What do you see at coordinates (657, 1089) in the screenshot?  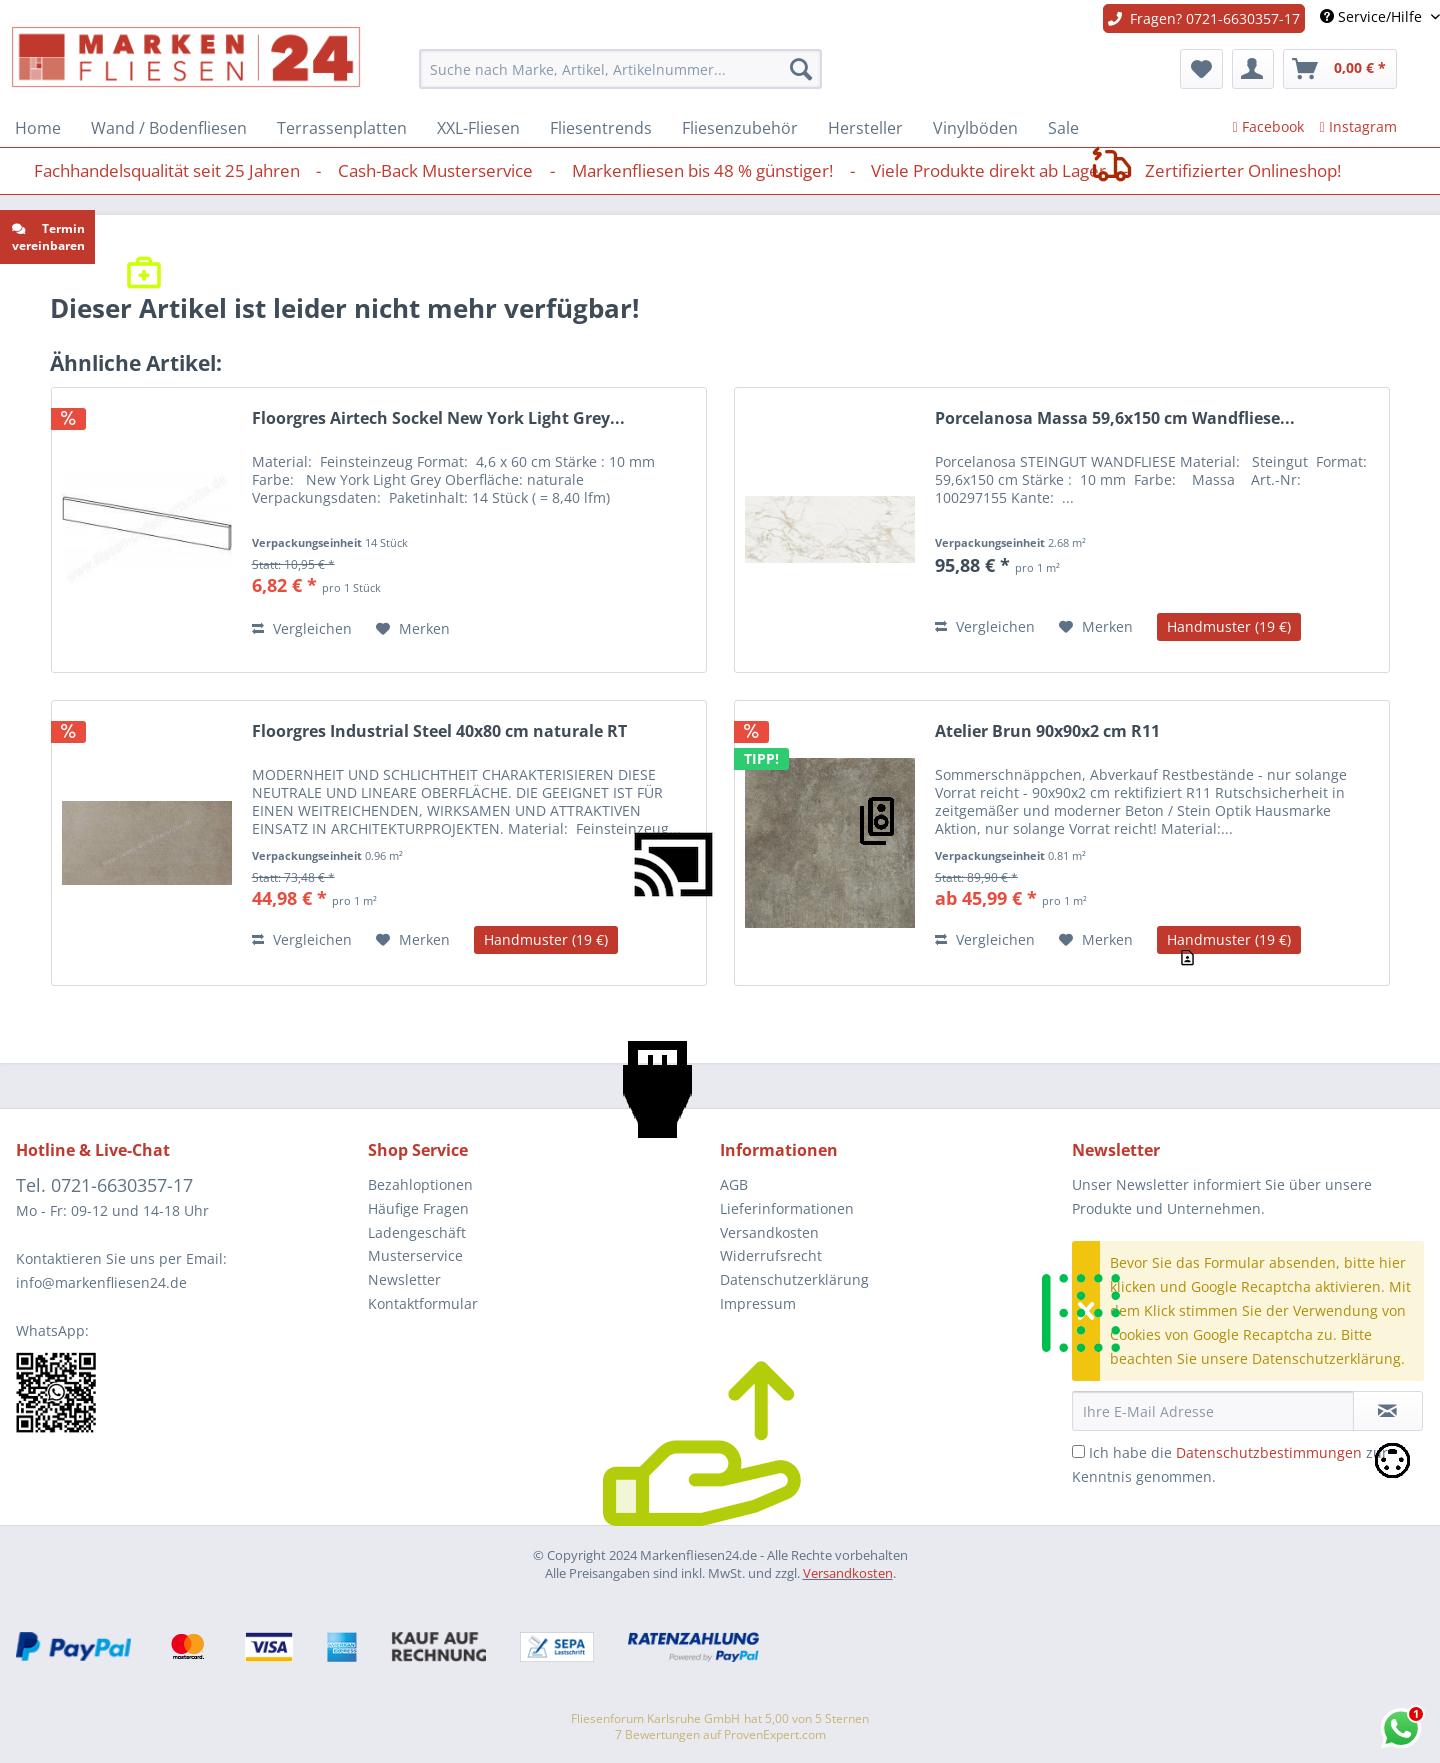 I see `configure HDMI input settings` at bounding box center [657, 1089].